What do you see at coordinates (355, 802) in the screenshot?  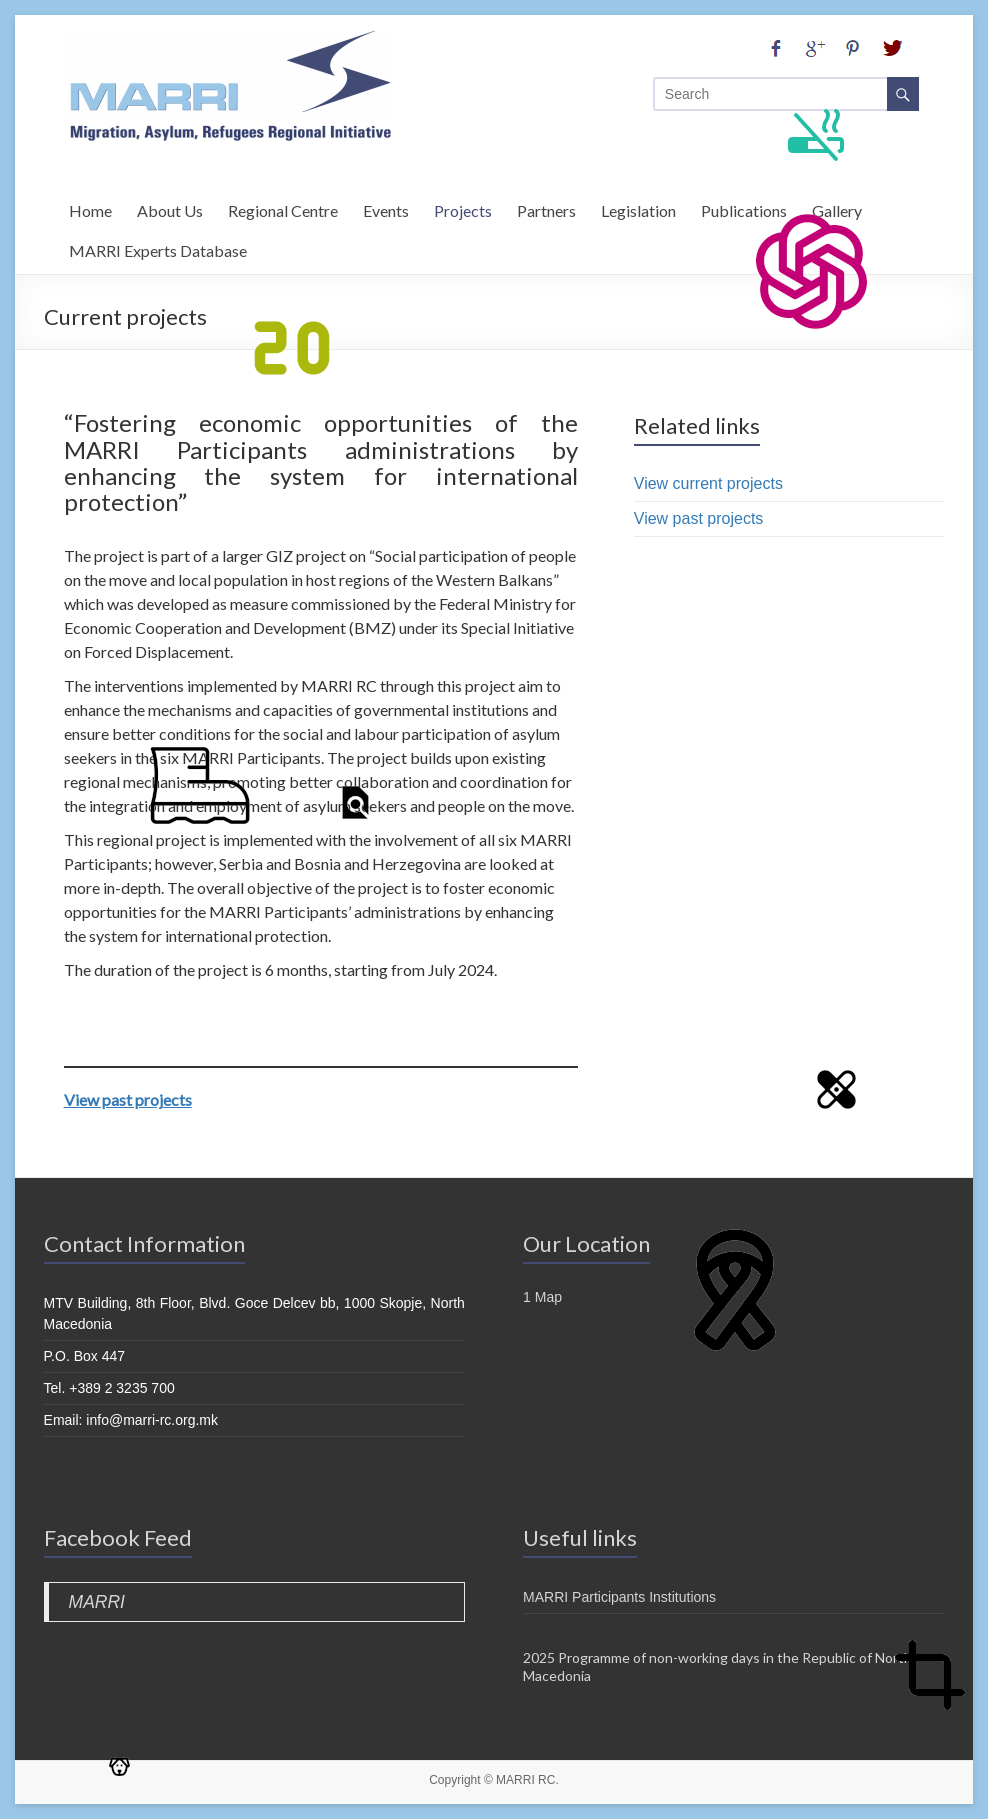 I see `search within the current document` at bounding box center [355, 802].